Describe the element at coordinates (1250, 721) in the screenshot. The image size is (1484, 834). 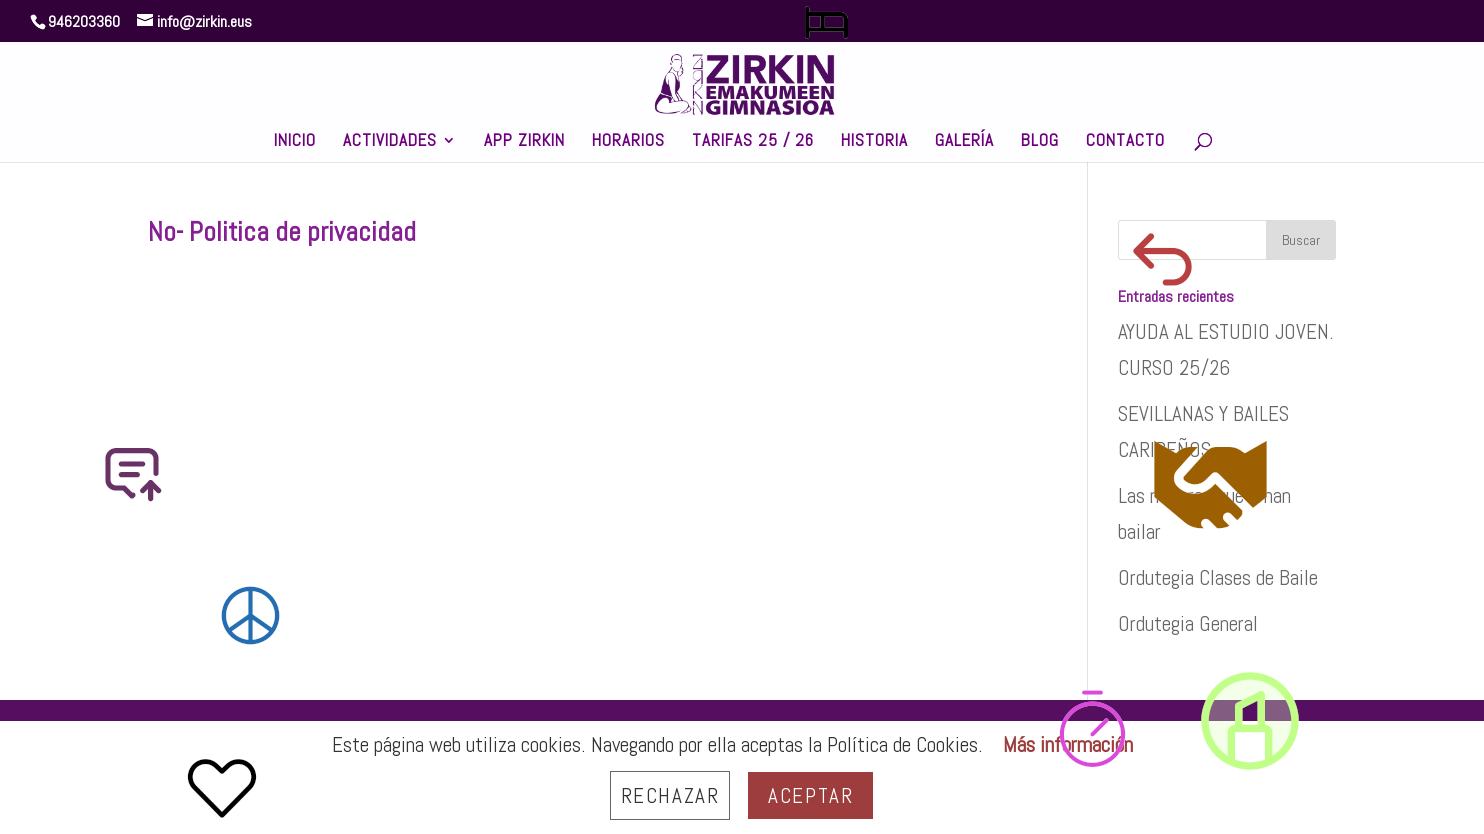
I see `activate highlighter tool for text markup` at that location.